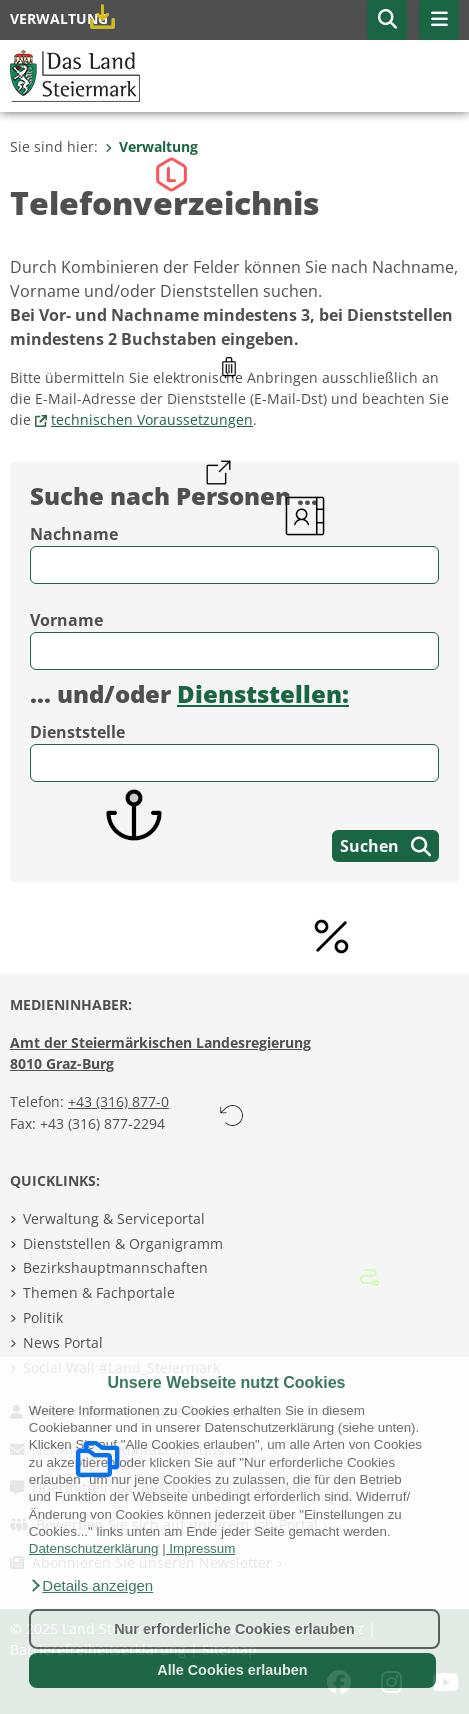 Image resolution: width=469 pixels, height=1714 pixels. I want to click on view or edit a route path, so click(369, 1276).